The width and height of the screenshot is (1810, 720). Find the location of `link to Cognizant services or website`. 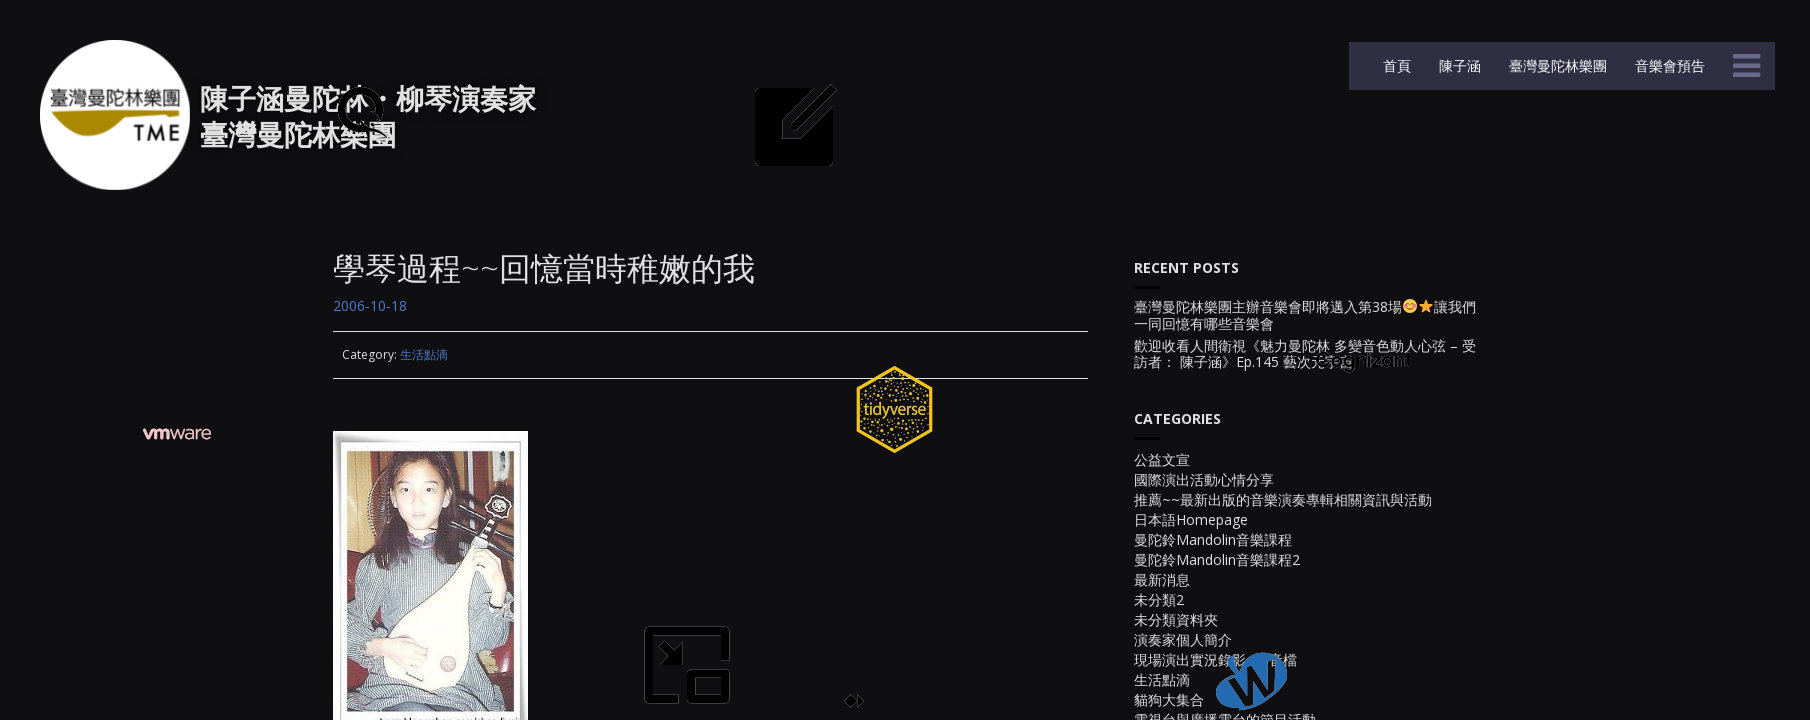

link to Cognizant services or website is located at coordinates (1364, 362).